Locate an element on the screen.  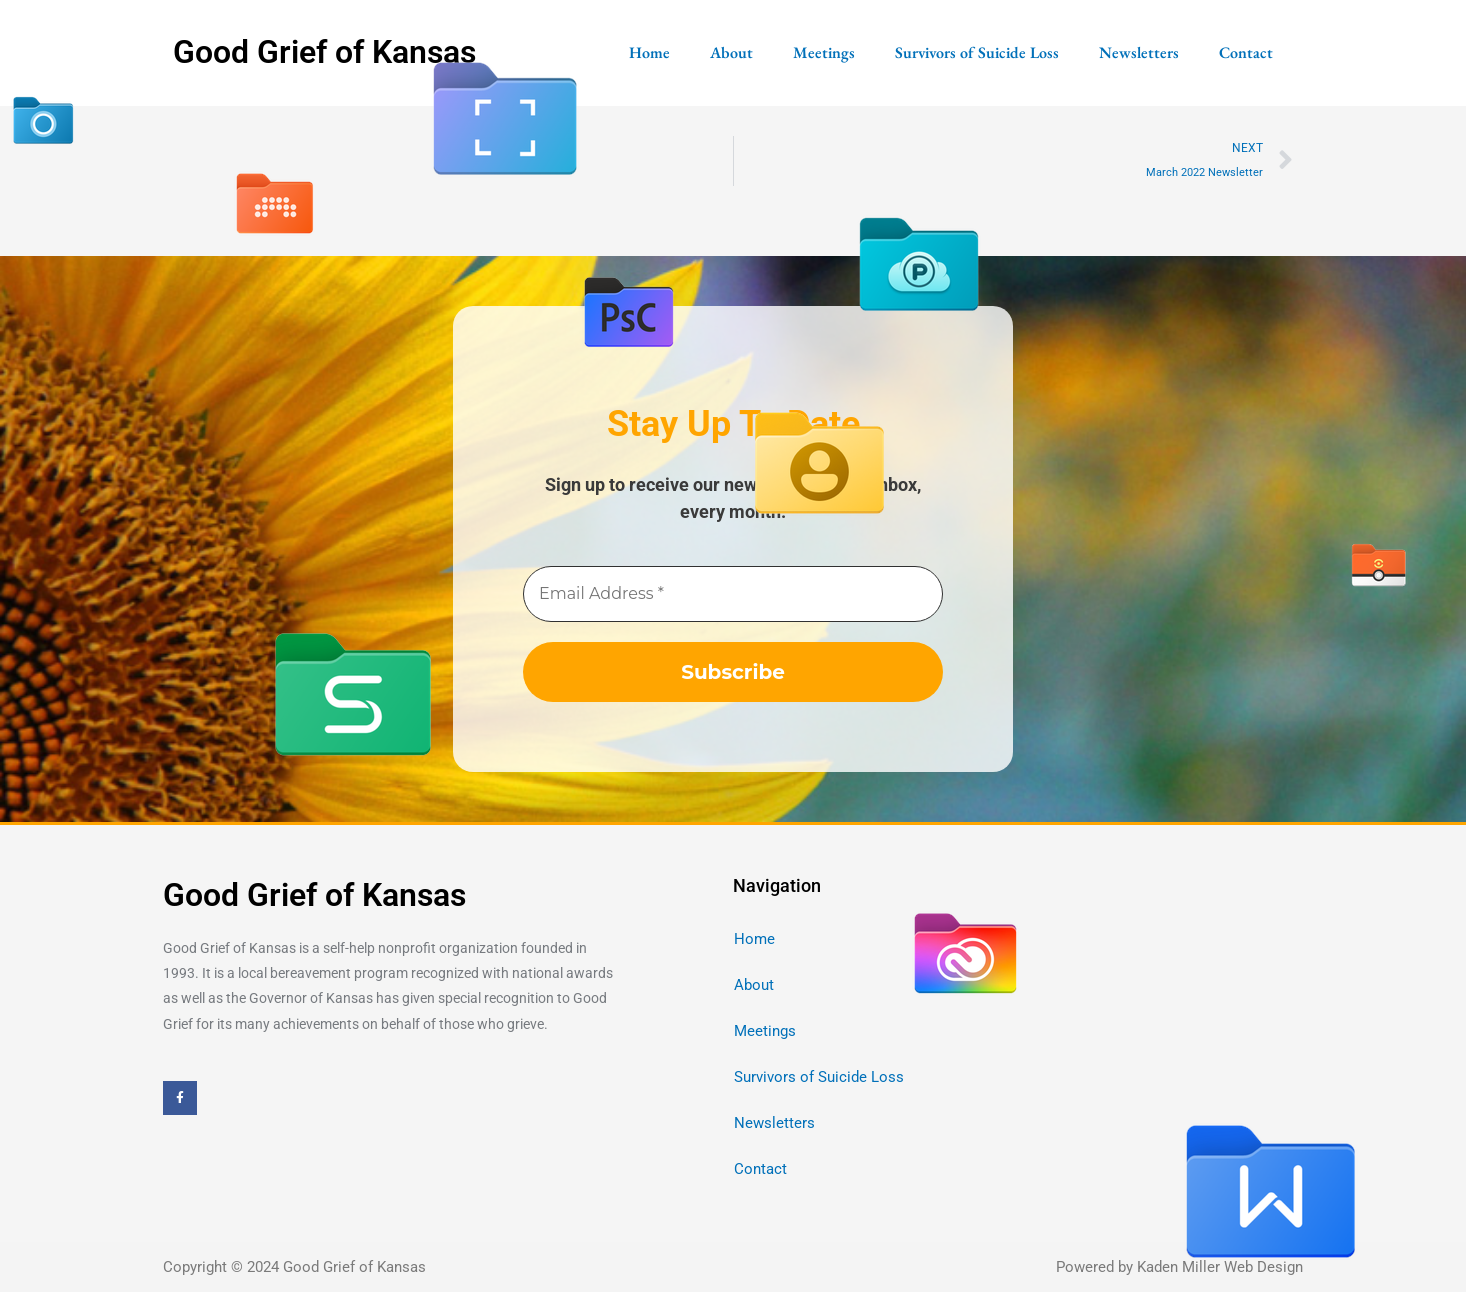
open folder containing adobe photoshop classic files is located at coordinates (628, 314).